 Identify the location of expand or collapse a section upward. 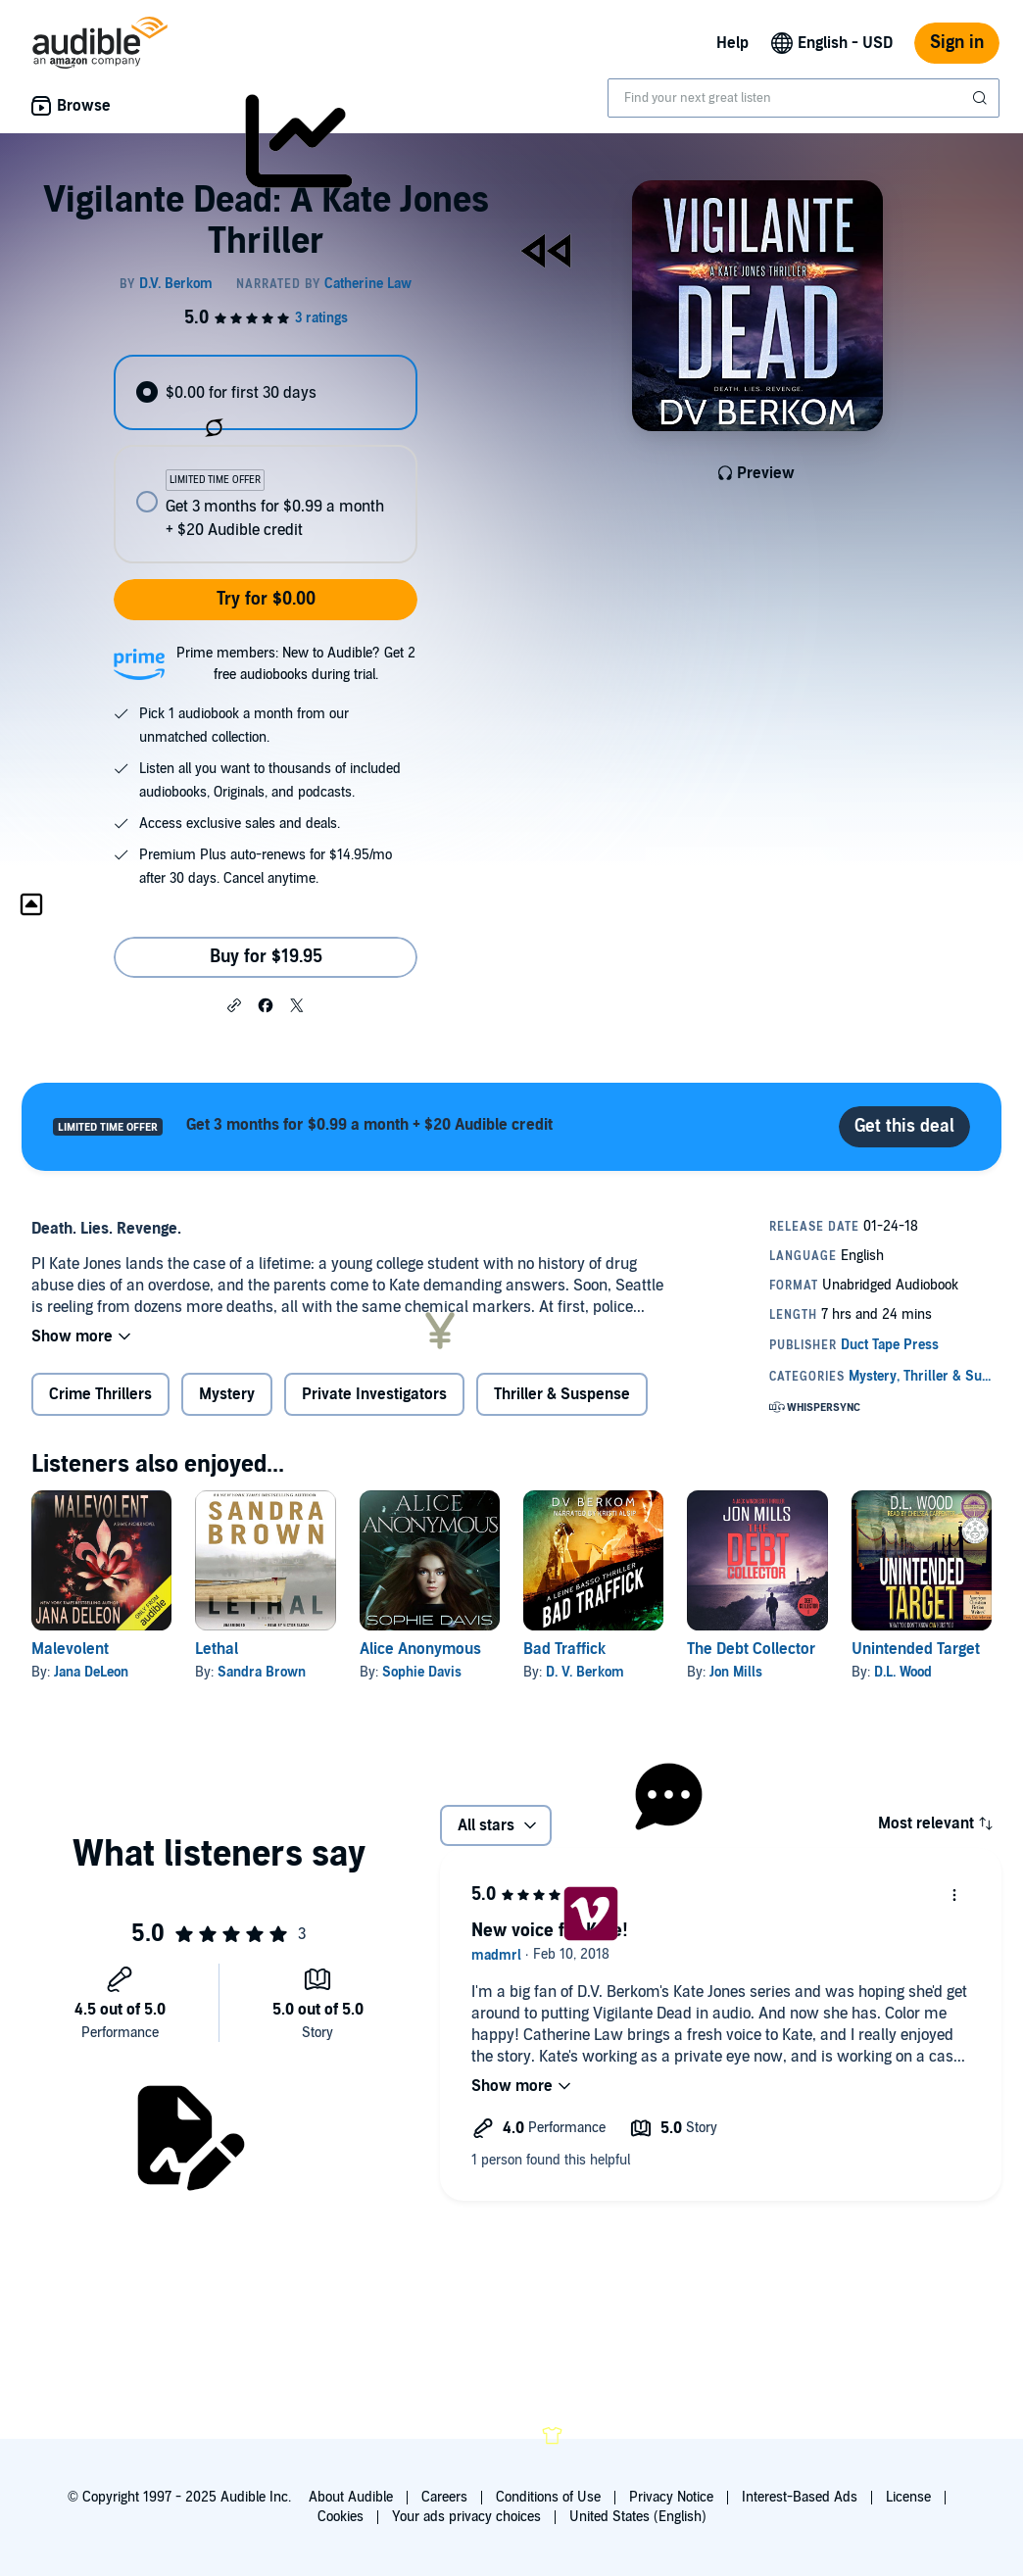
(31, 904).